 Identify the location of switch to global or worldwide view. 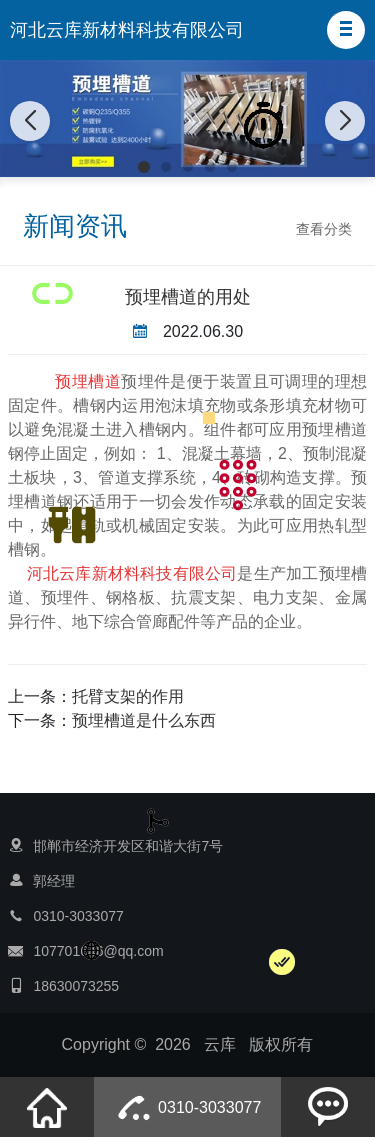
(91, 950).